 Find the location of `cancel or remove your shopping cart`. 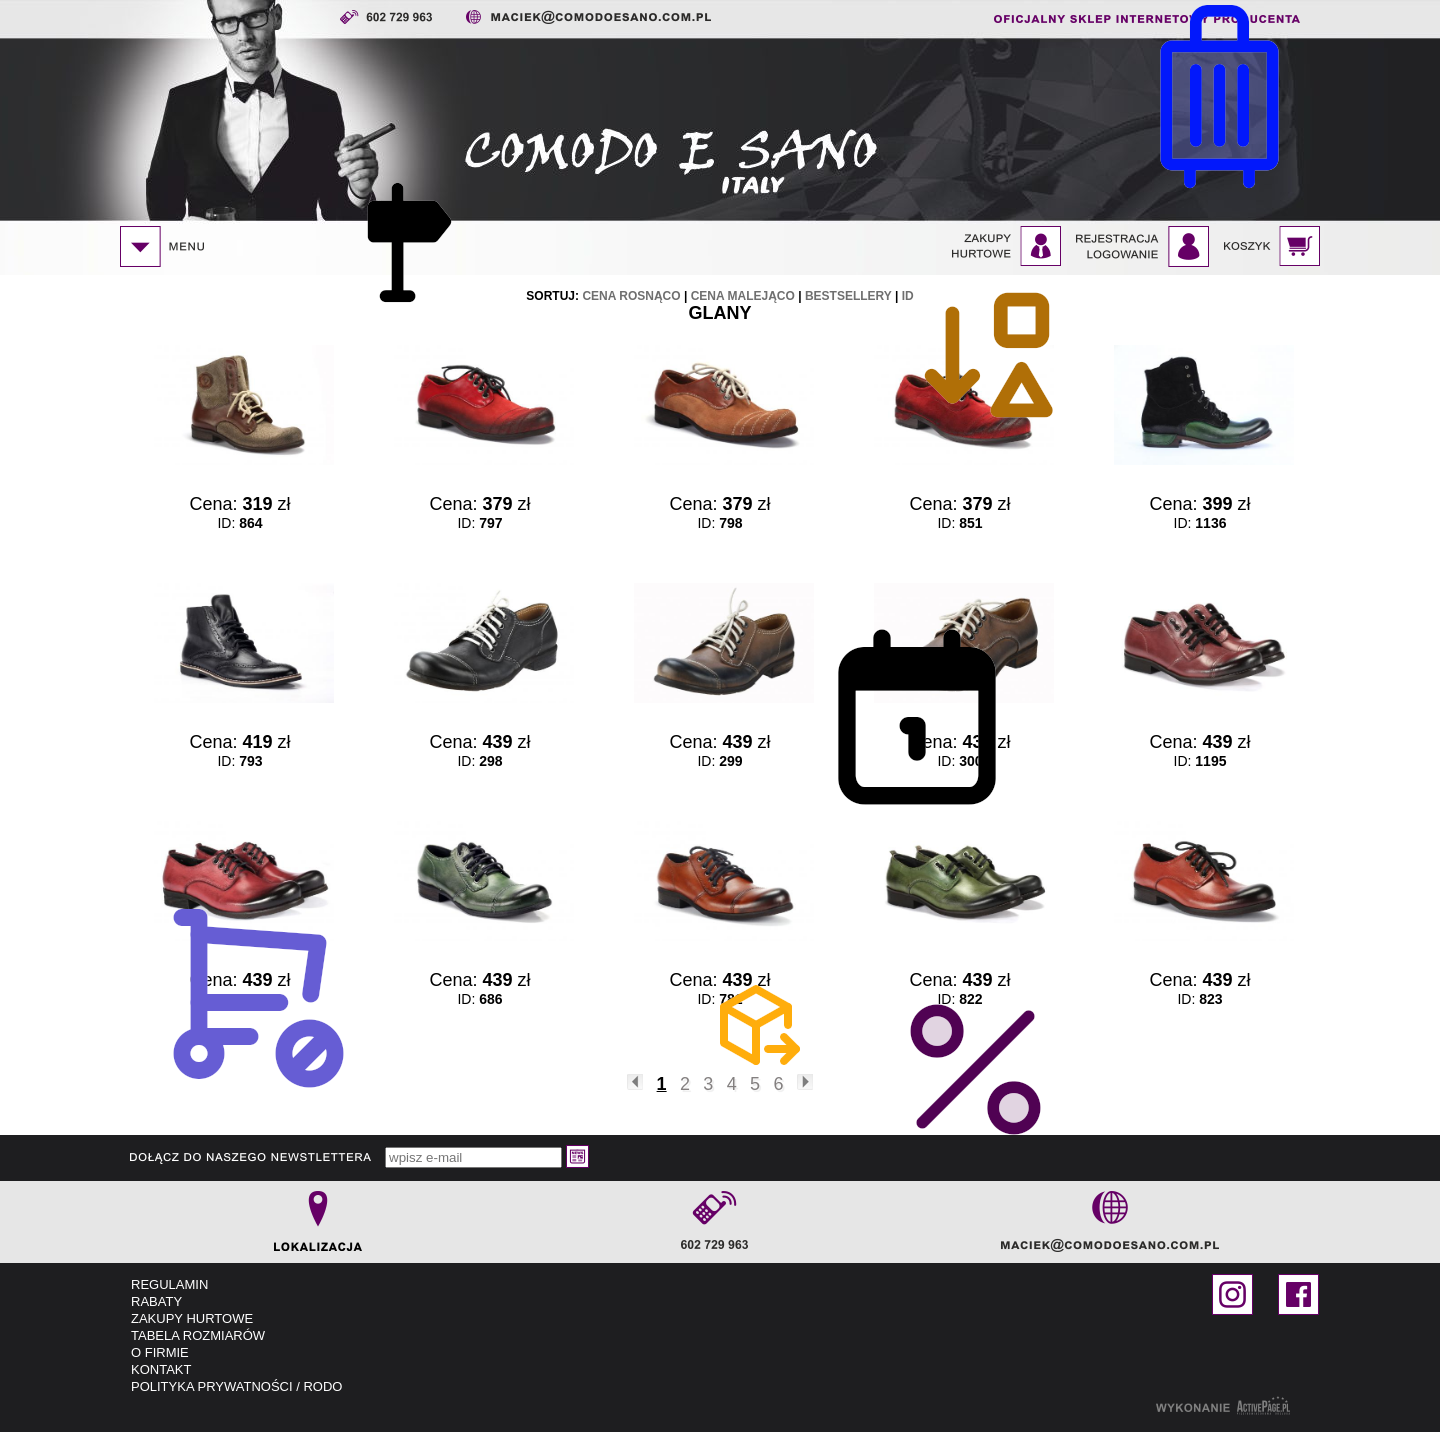

cancel or remove your shopping cart is located at coordinates (250, 994).